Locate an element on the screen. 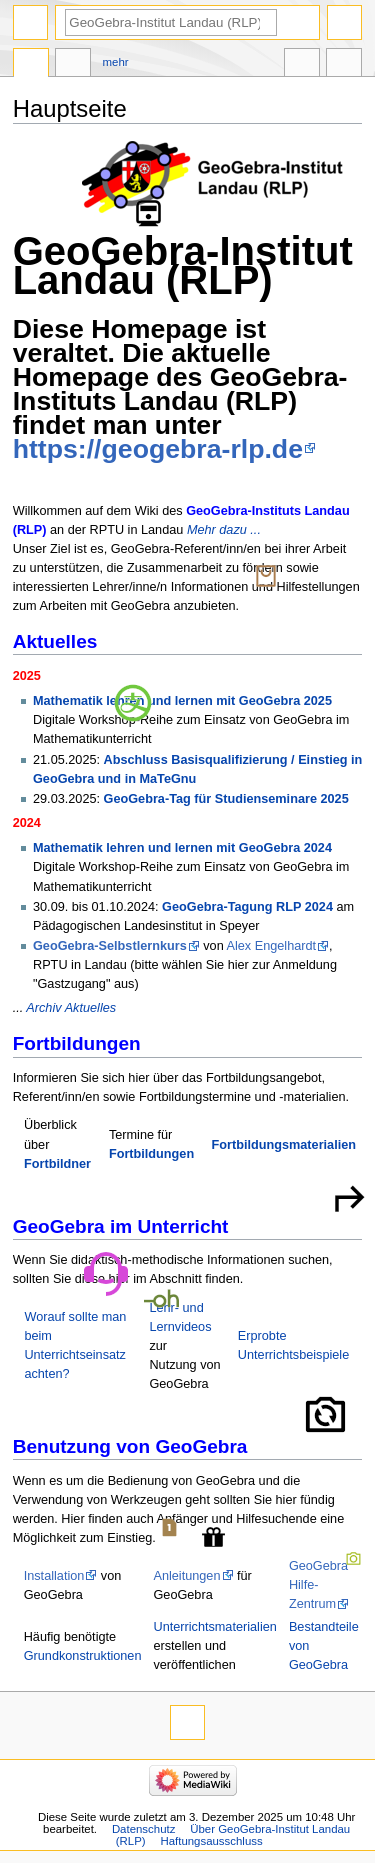 This screenshot has height=1863, width=375. forward or share content is located at coordinates (348, 1199).